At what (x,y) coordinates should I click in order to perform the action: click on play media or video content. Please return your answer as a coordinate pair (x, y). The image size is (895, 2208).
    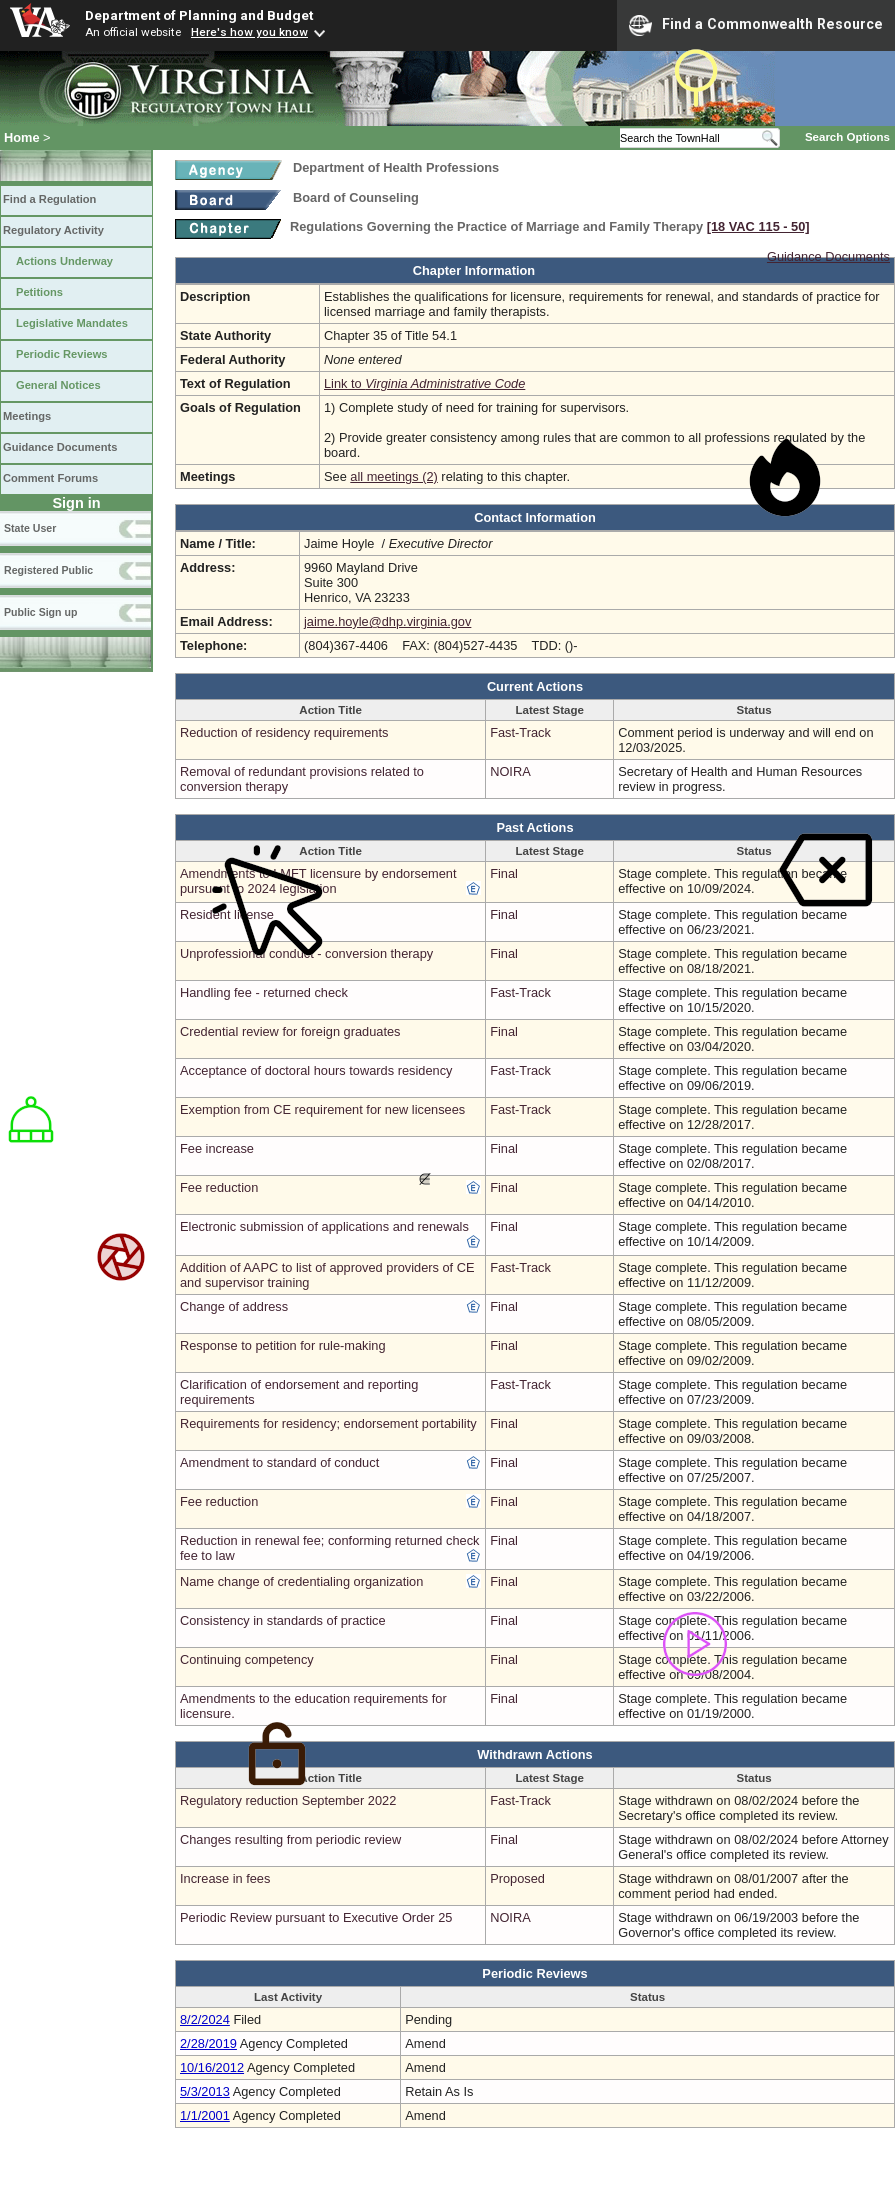
    Looking at the image, I should click on (695, 1644).